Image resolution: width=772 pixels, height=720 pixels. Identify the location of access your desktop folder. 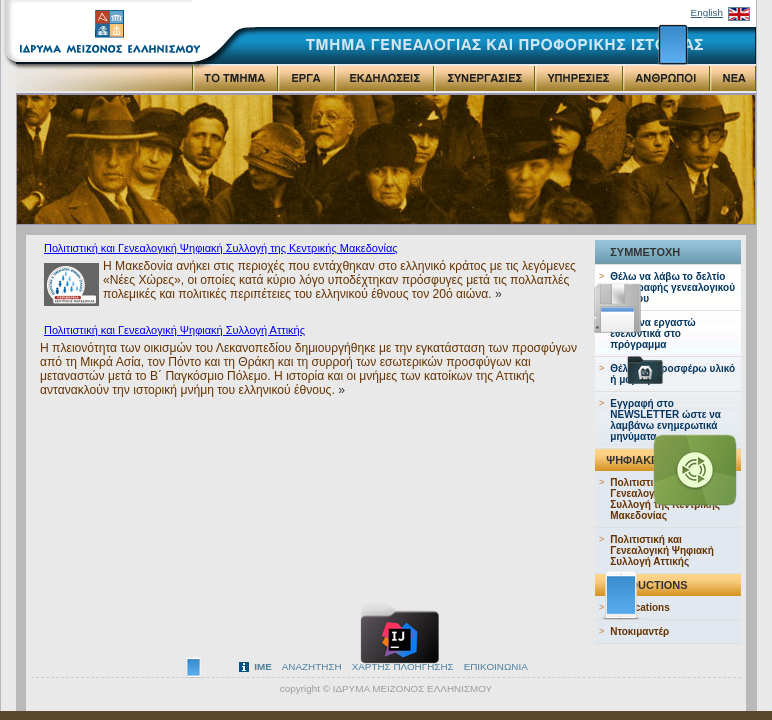
(695, 467).